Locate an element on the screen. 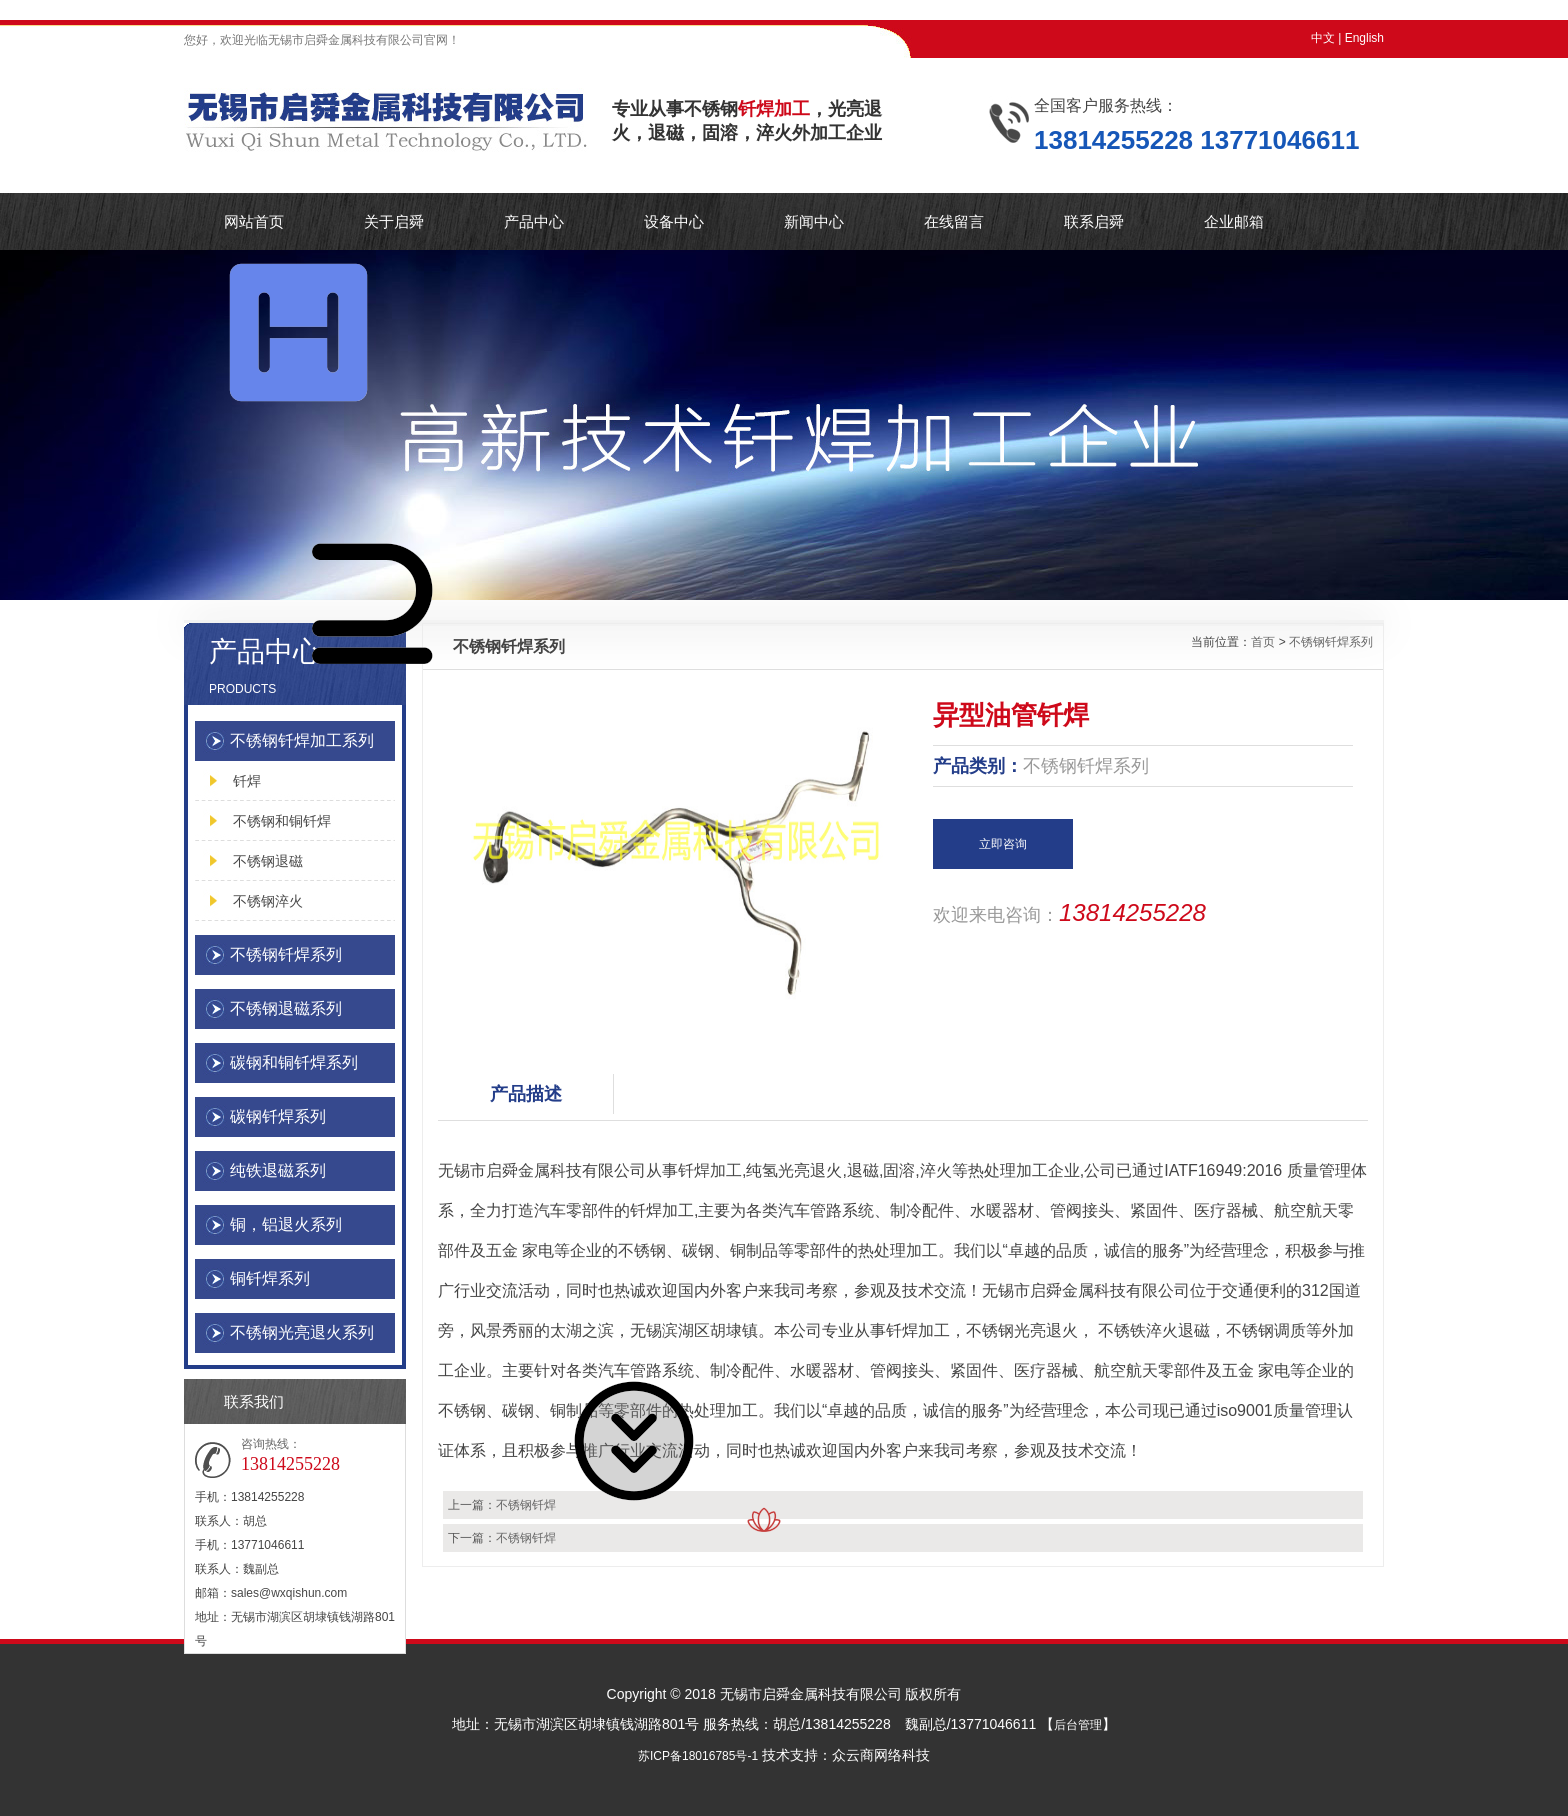 Image resolution: width=1568 pixels, height=1816 pixels. access meditation or mindfulness features is located at coordinates (764, 1521).